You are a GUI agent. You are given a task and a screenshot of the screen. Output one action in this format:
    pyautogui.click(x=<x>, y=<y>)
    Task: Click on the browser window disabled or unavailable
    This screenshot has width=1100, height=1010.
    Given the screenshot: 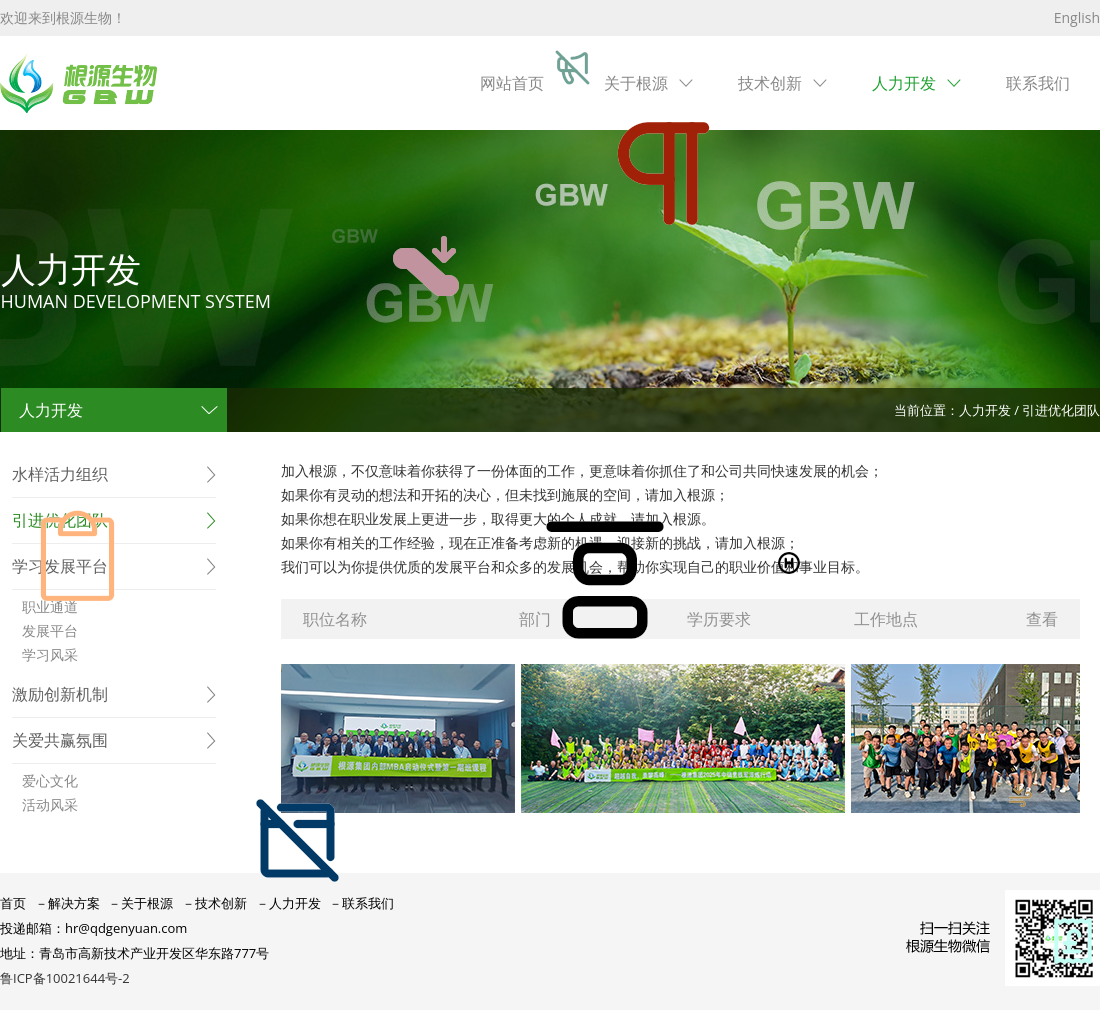 What is the action you would take?
    pyautogui.click(x=297, y=840)
    